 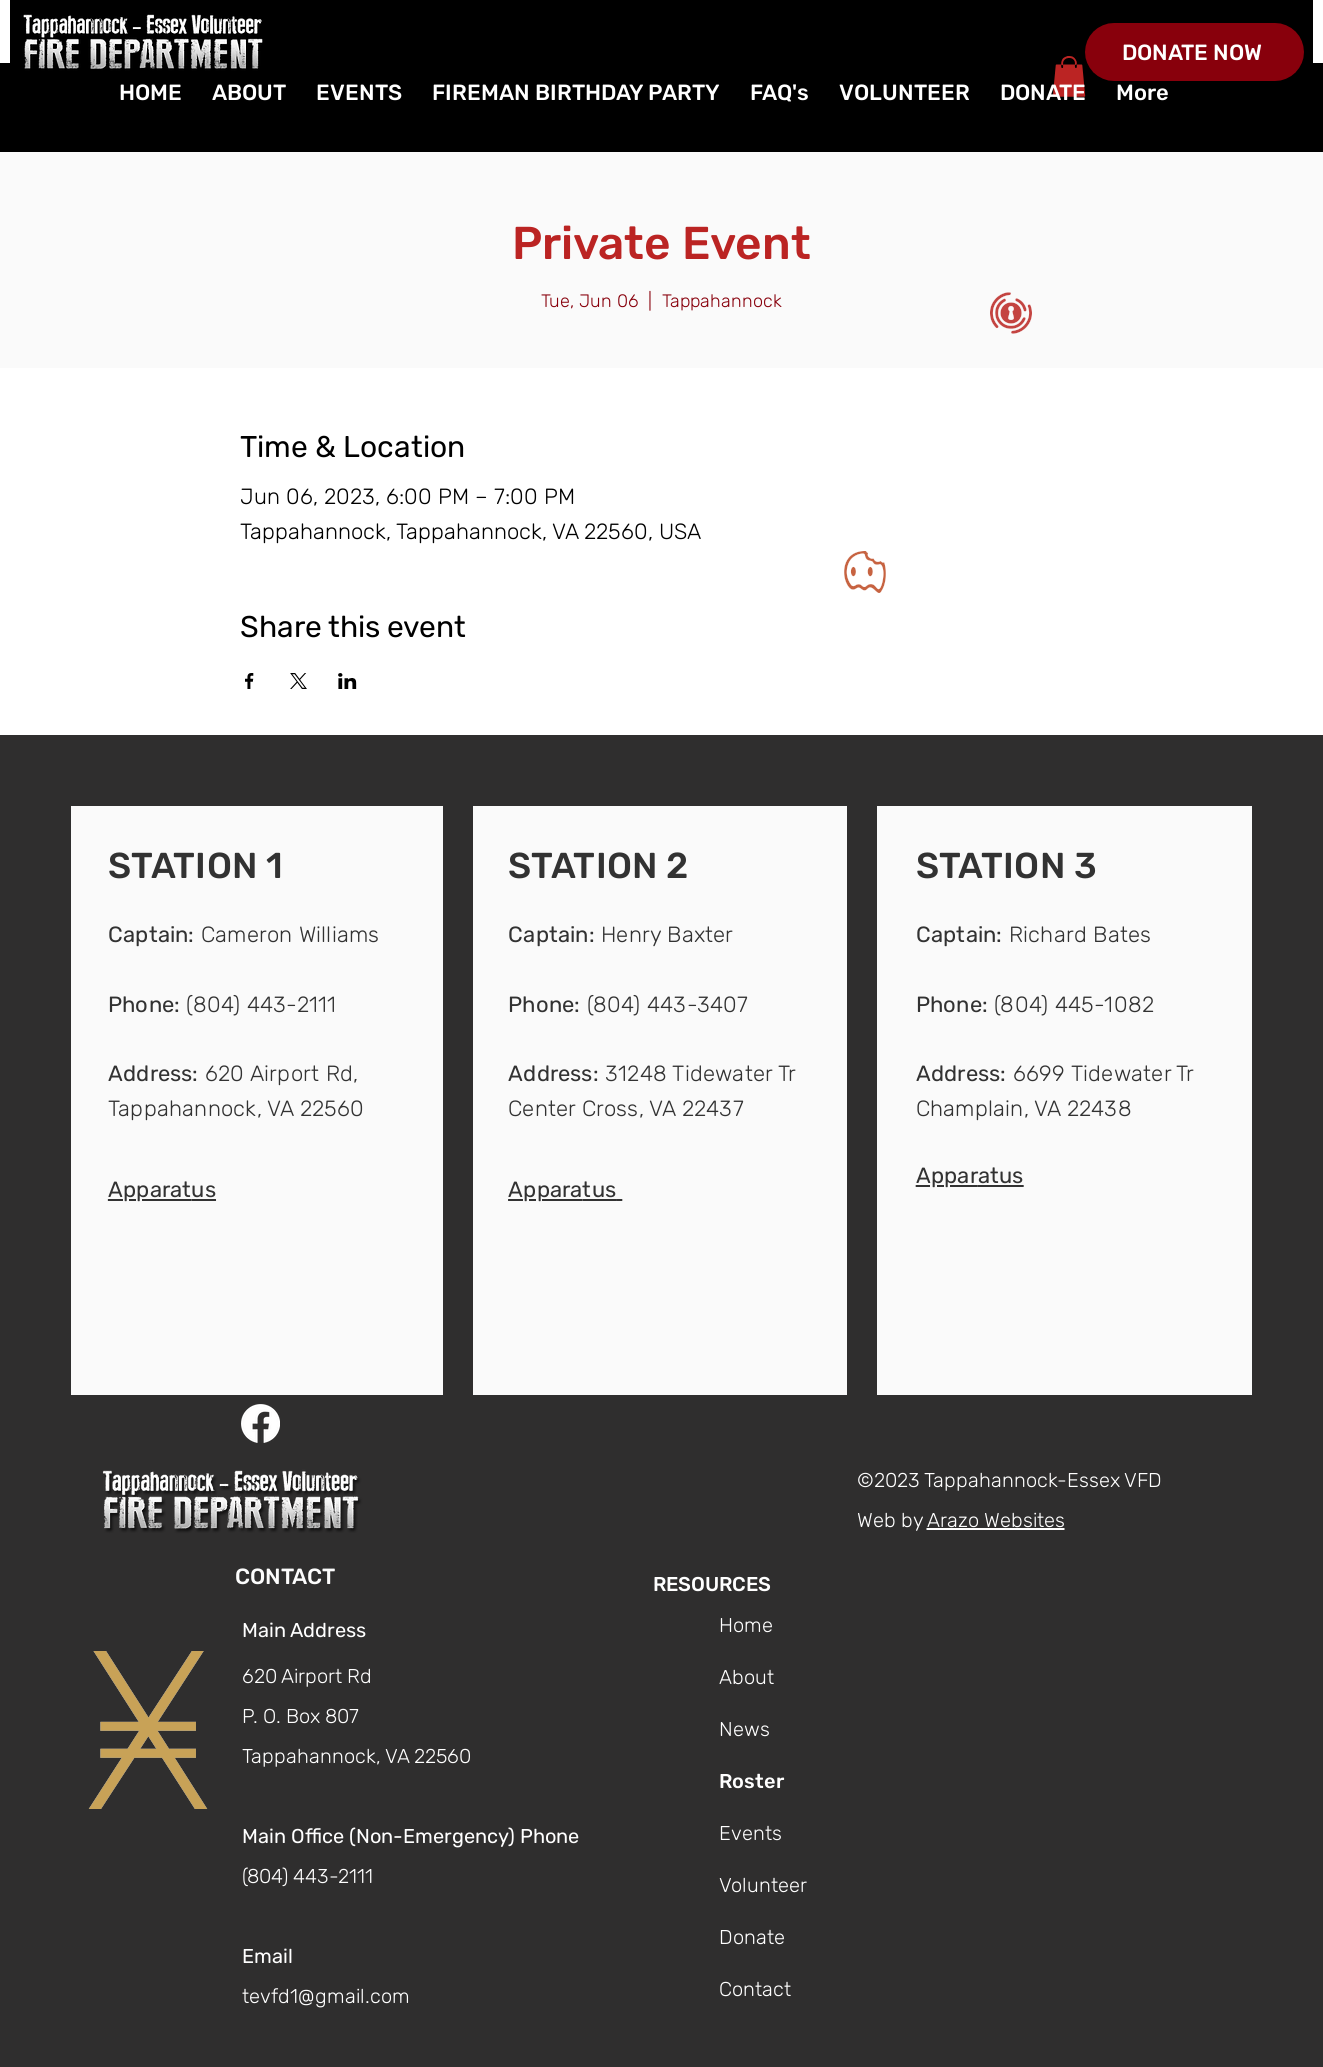 What do you see at coordinates (1011, 313) in the screenshot?
I see `open authelia authentication settings` at bounding box center [1011, 313].